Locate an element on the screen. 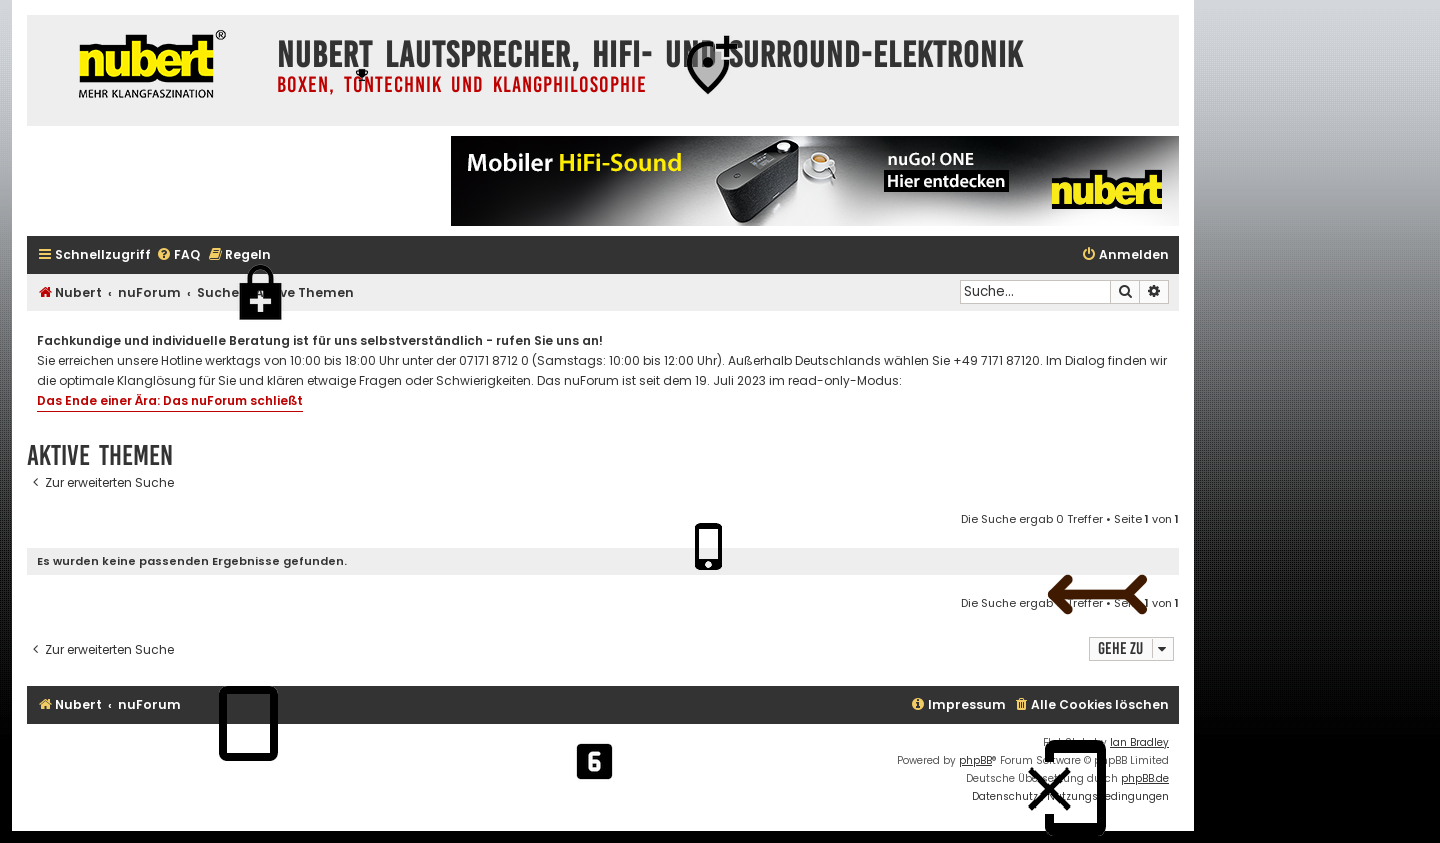  disconnect or unlink a mobile device is located at coordinates (1067, 788).